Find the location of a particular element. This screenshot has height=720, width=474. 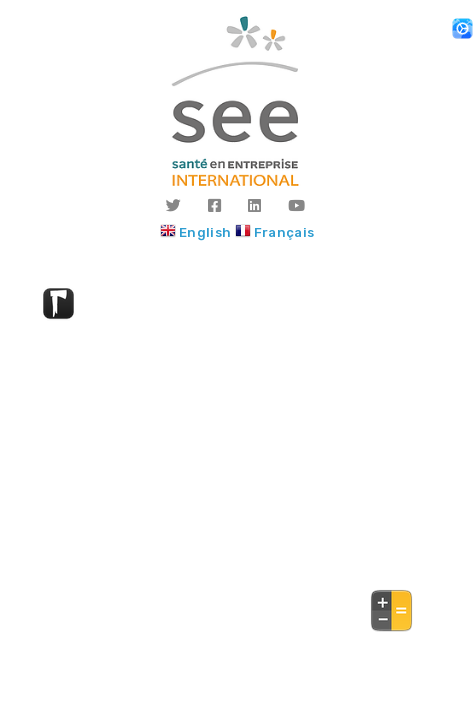

open the calculator app is located at coordinates (391, 610).